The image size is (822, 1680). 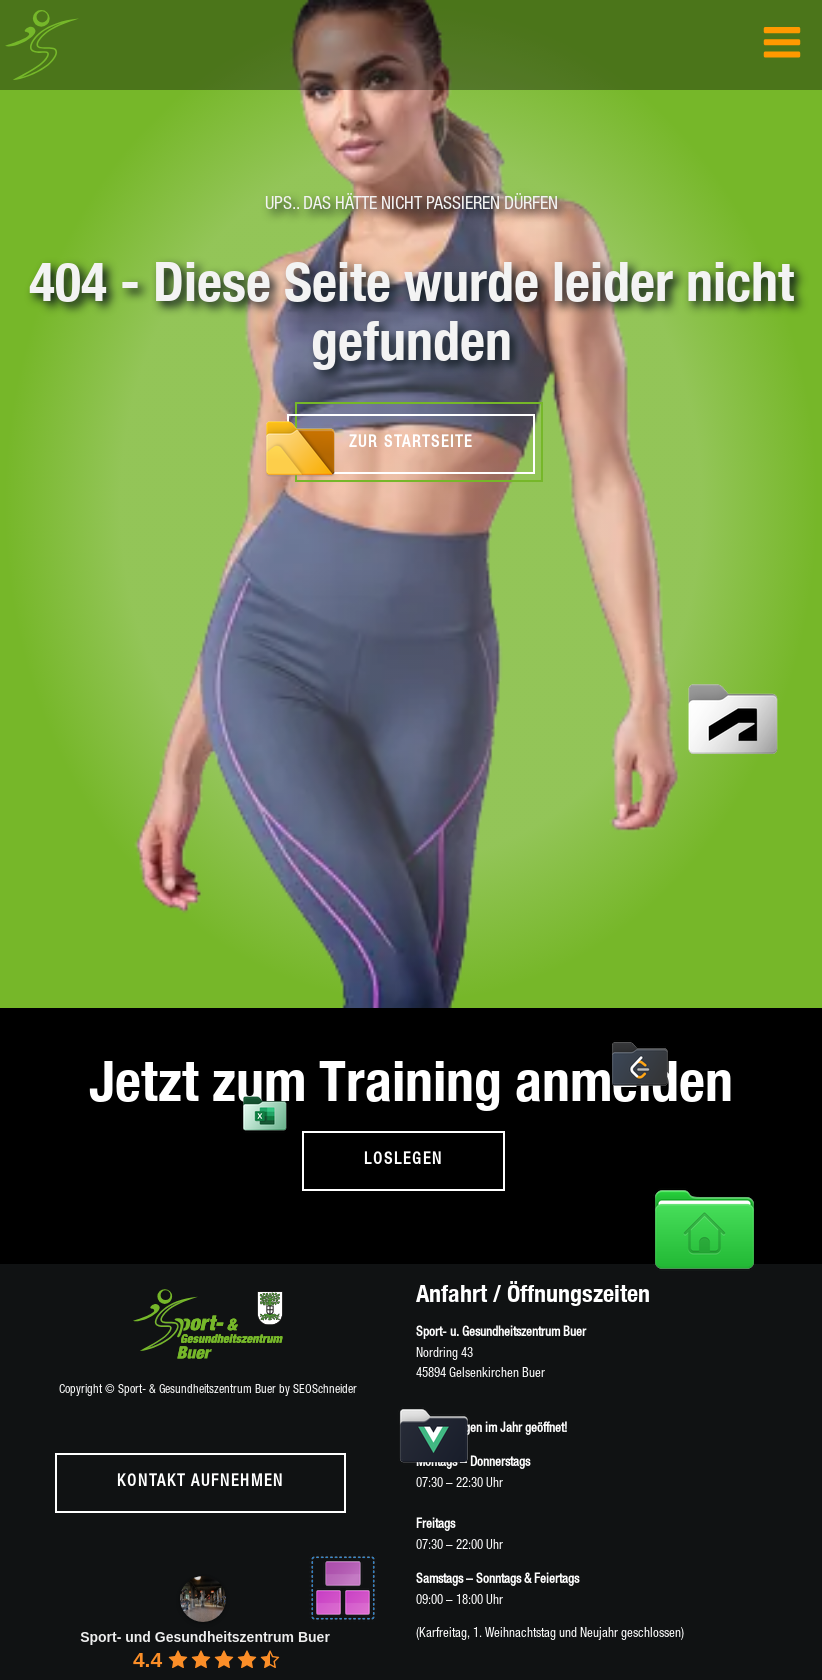 What do you see at coordinates (264, 1114) in the screenshot?
I see `open folder containing Excel spreadsheets` at bounding box center [264, 1114].